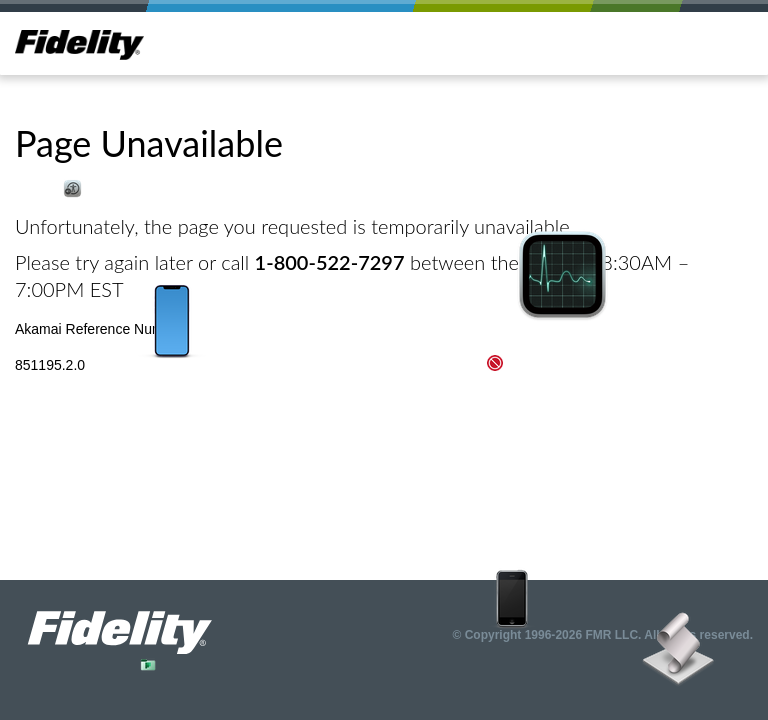  I want to click on set up or configure an iPhone device, so click(512, 598).